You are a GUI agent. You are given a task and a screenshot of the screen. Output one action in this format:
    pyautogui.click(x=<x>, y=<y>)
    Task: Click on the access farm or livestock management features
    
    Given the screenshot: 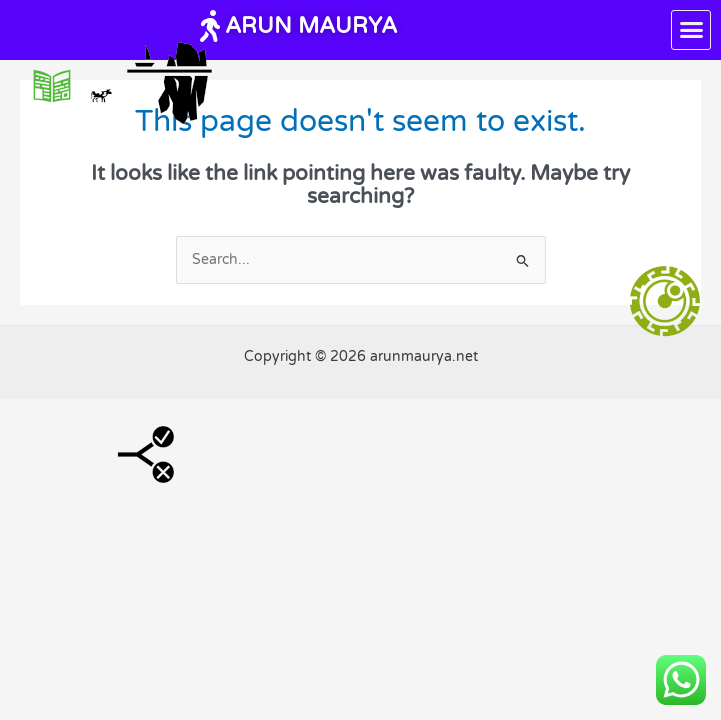 What is the action you would take?
    pyautogui.click(x=101, y=95)
    